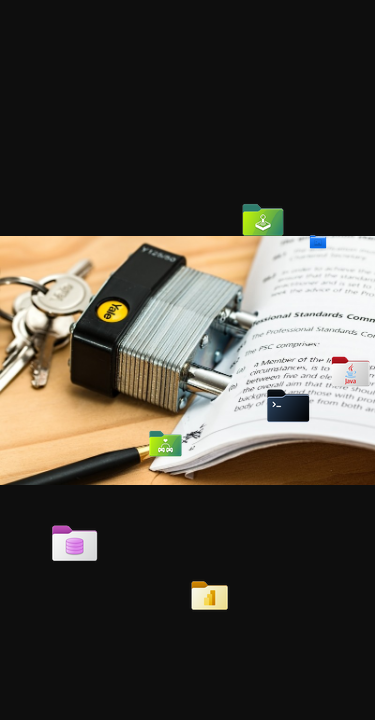 The height and width of the screenshot is (720, 375). I want to click on open folder containing java project files, so click(350, 372).